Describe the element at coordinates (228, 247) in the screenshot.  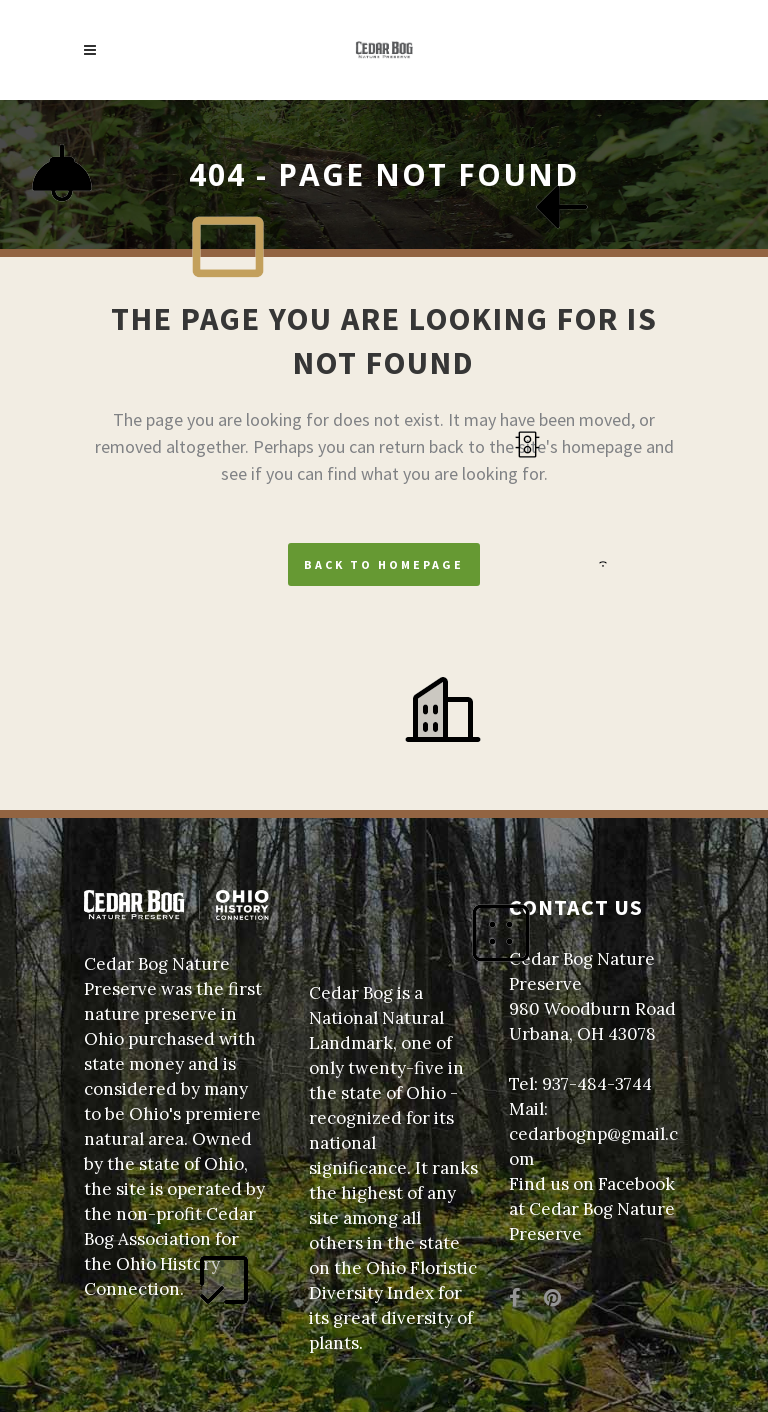
I see `represents a container or frame element` at that location.